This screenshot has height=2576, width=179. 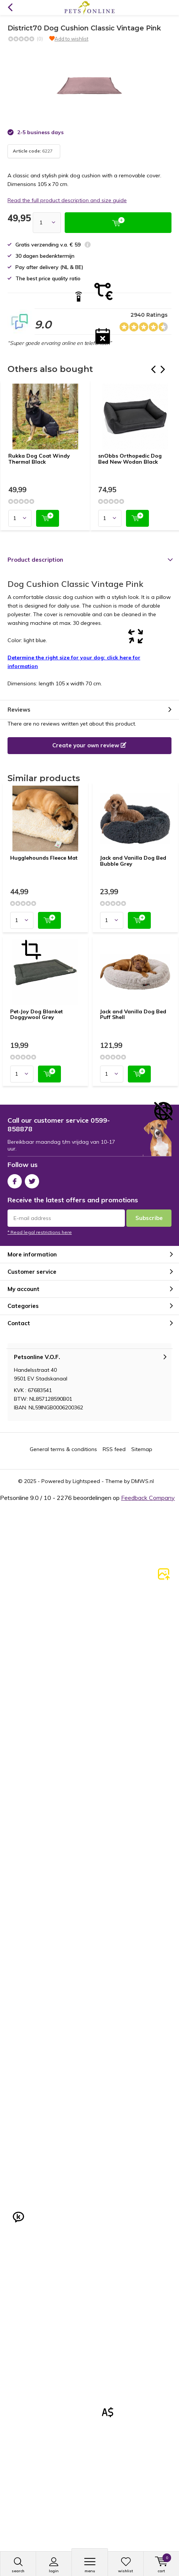 I want to click on upload a photo, so click(x=164, y=1574).